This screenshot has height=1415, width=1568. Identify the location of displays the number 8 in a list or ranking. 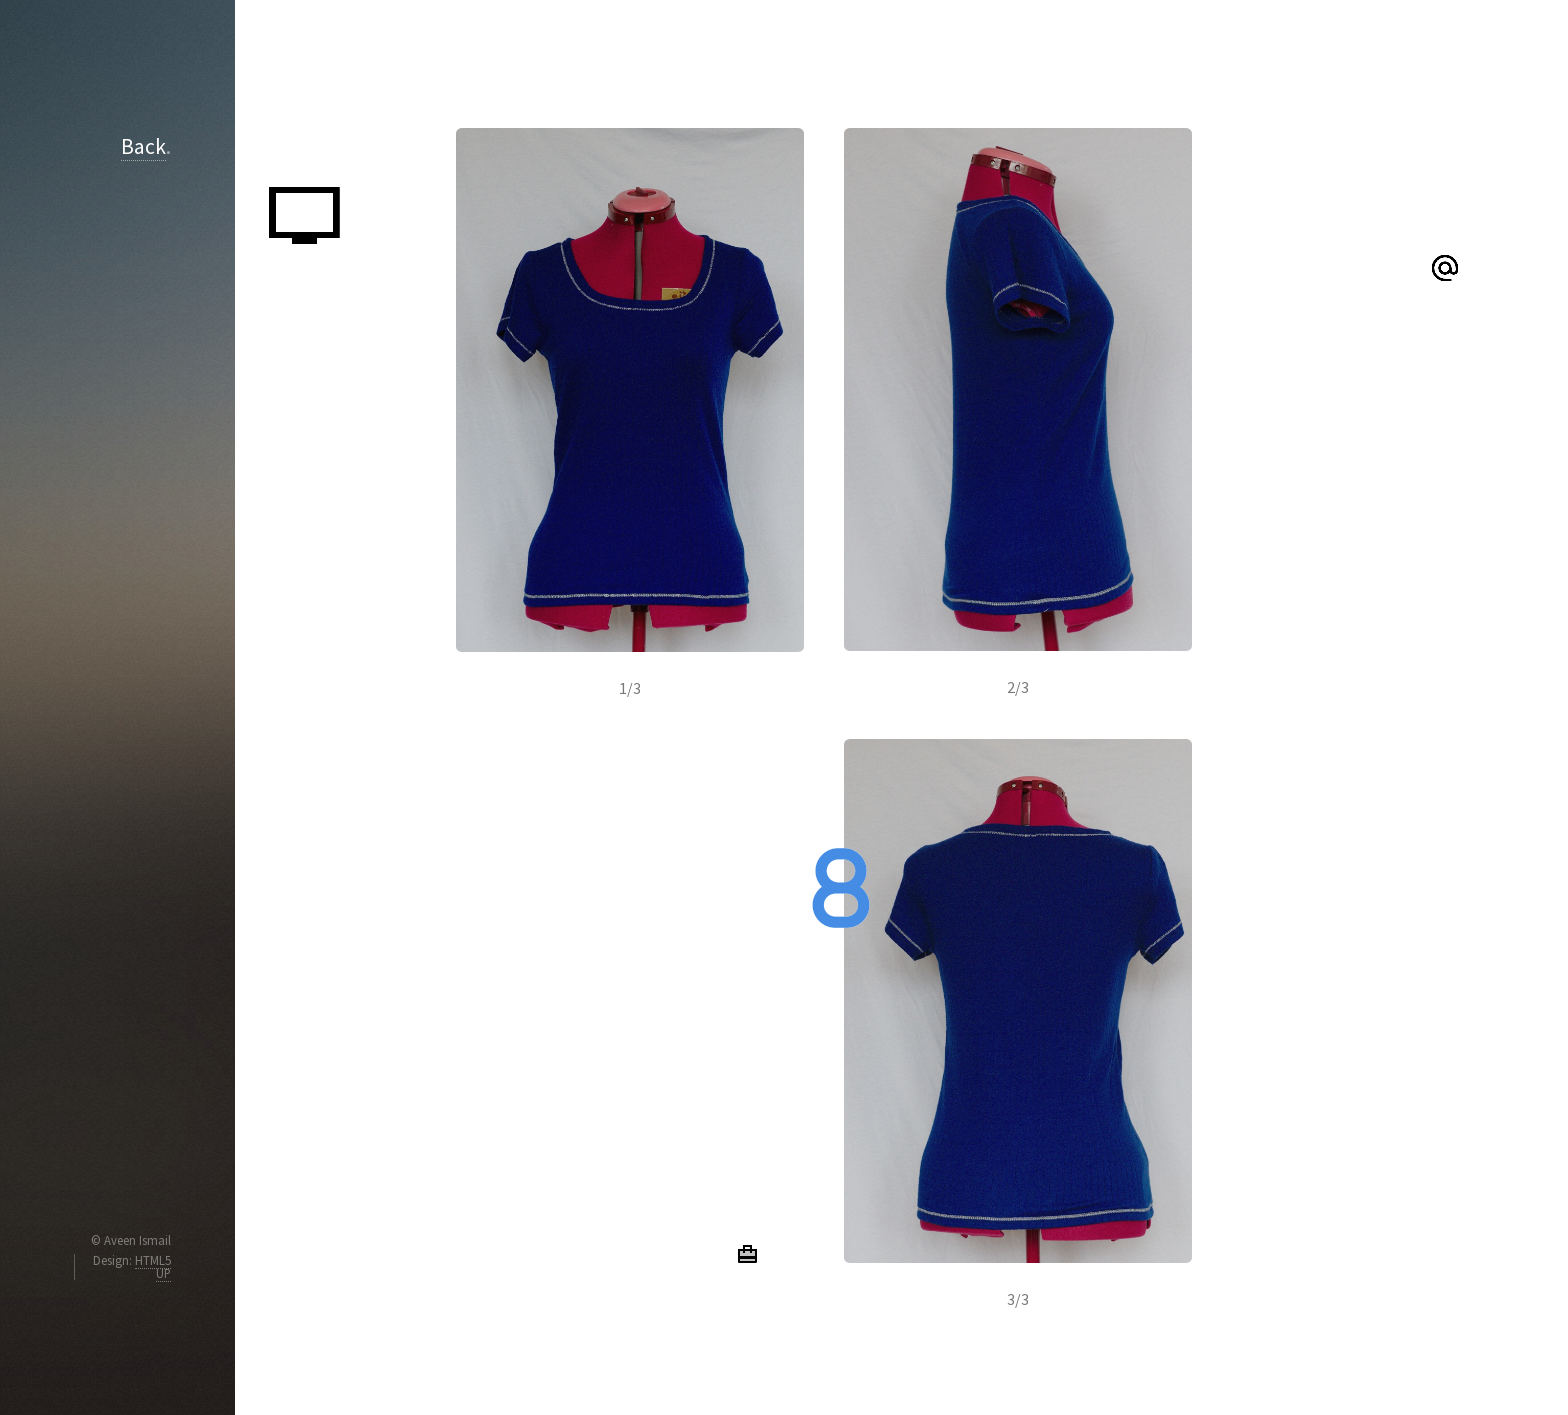
(841, 888).